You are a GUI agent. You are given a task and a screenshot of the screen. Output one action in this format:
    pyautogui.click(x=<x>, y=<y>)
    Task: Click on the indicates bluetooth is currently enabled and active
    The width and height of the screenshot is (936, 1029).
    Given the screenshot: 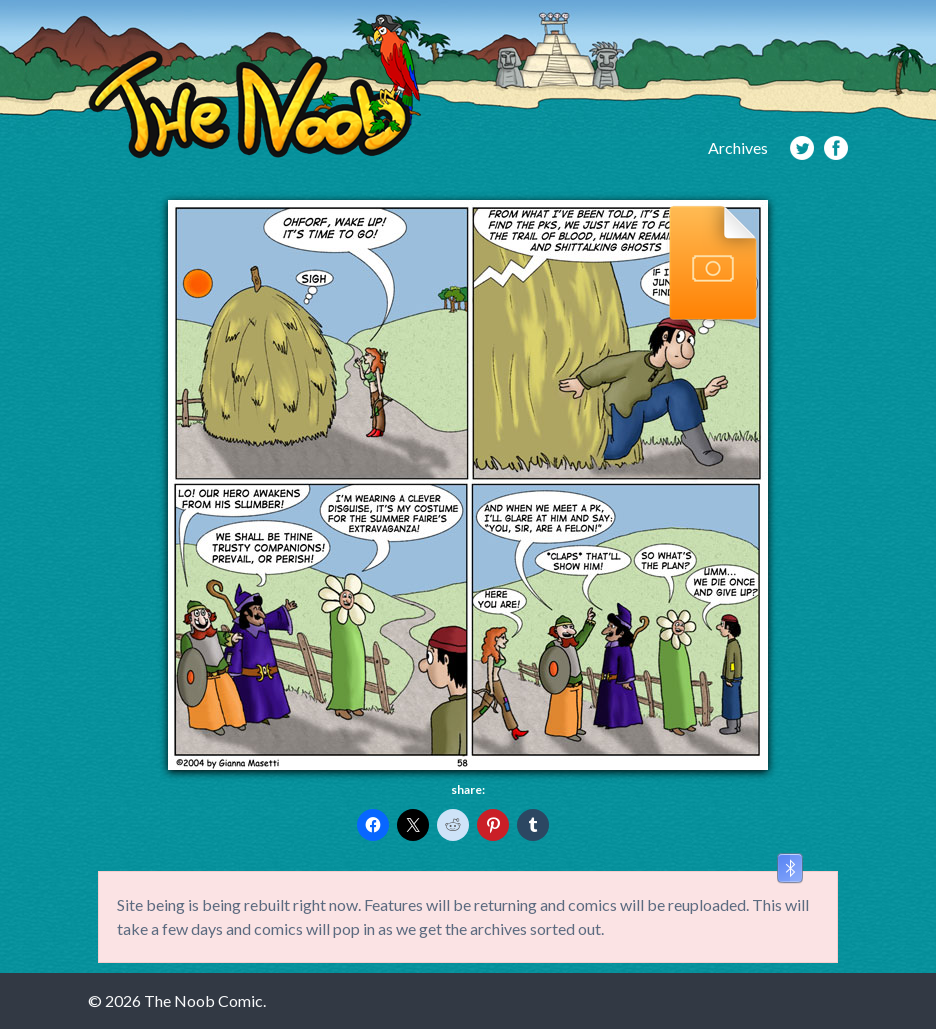 What is the action you would take?
    pyautogui.click(x=790, y=868)
    